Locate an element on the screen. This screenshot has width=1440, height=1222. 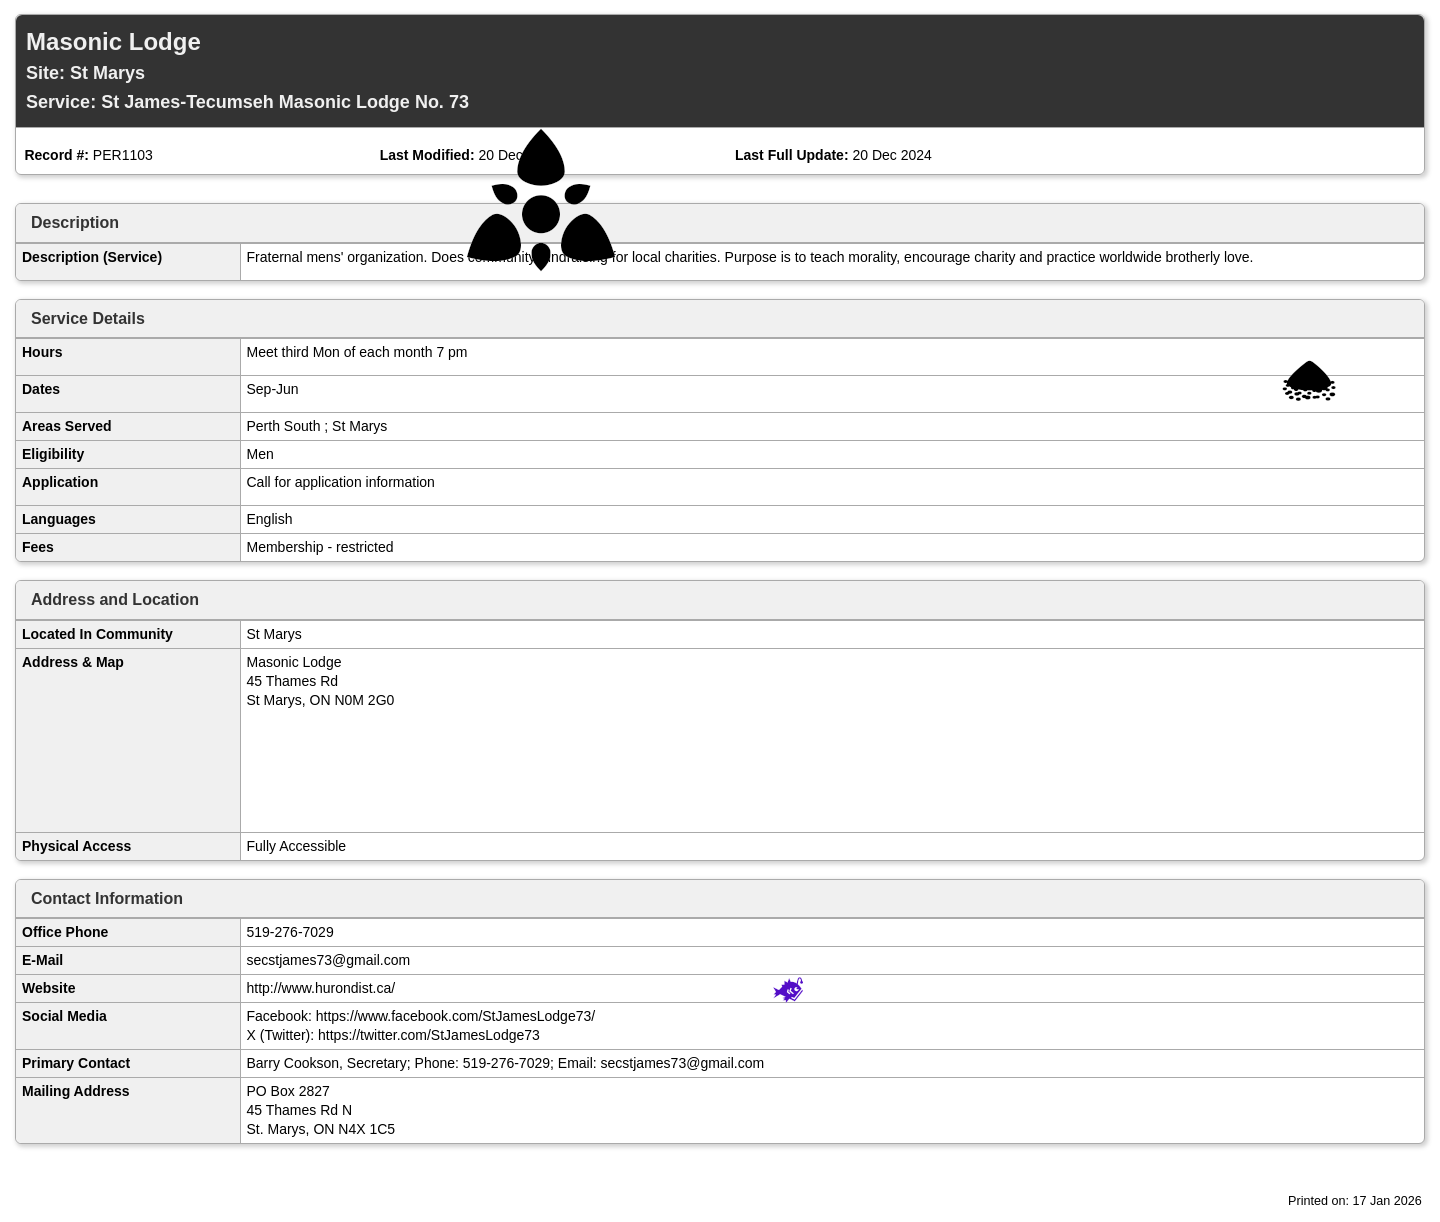
represents a hive mind or collective intelligence feature is located at coordinates (541, 200).